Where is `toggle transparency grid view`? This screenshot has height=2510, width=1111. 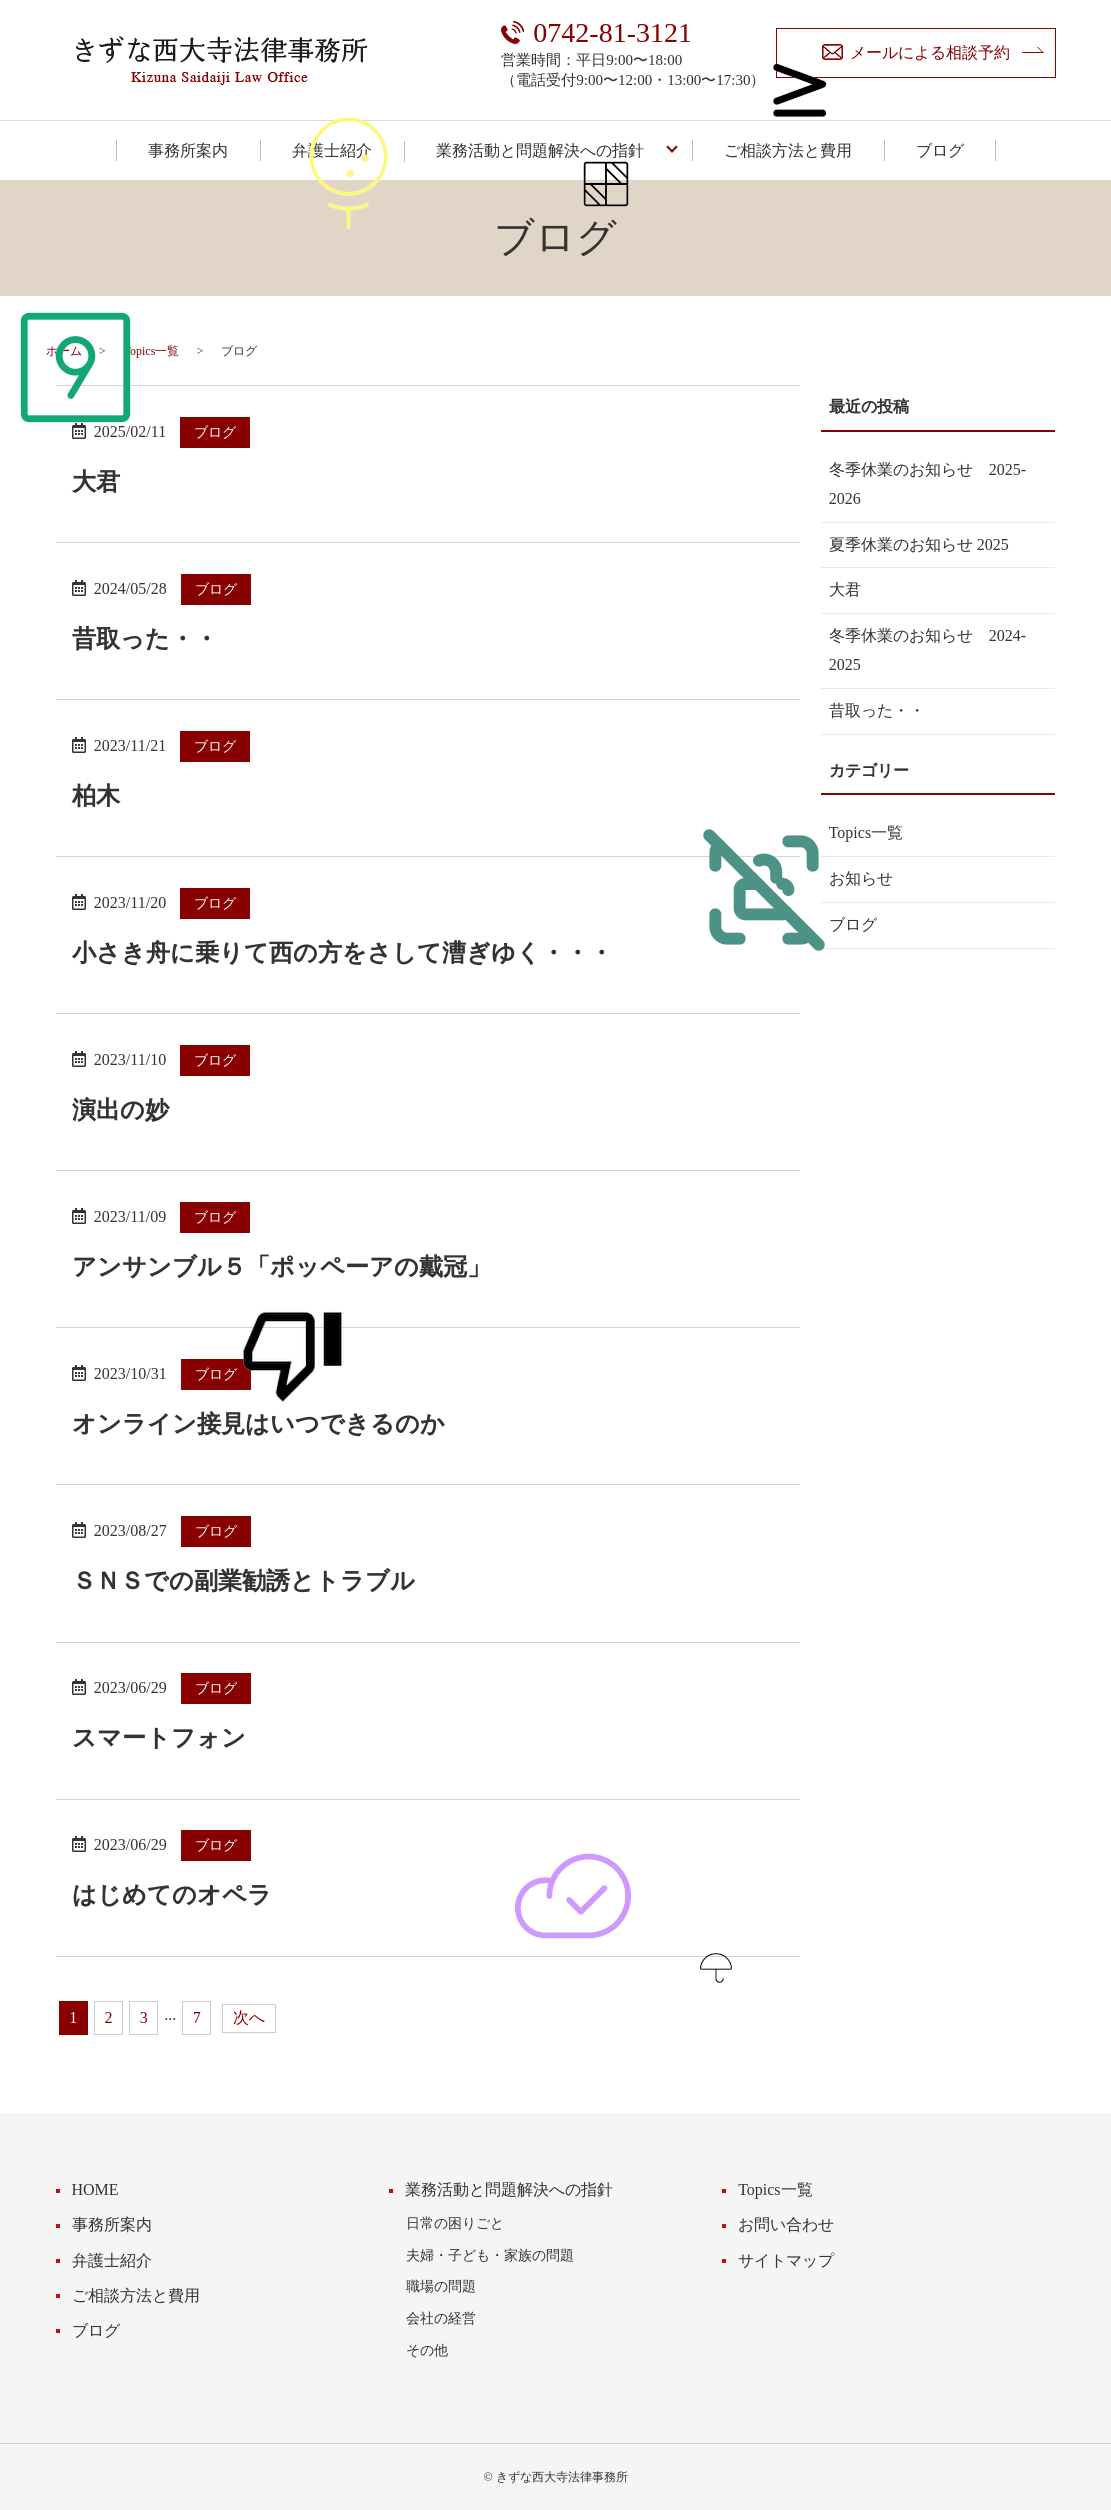 toggle transparency grid view is located at coordinates (606, 184).